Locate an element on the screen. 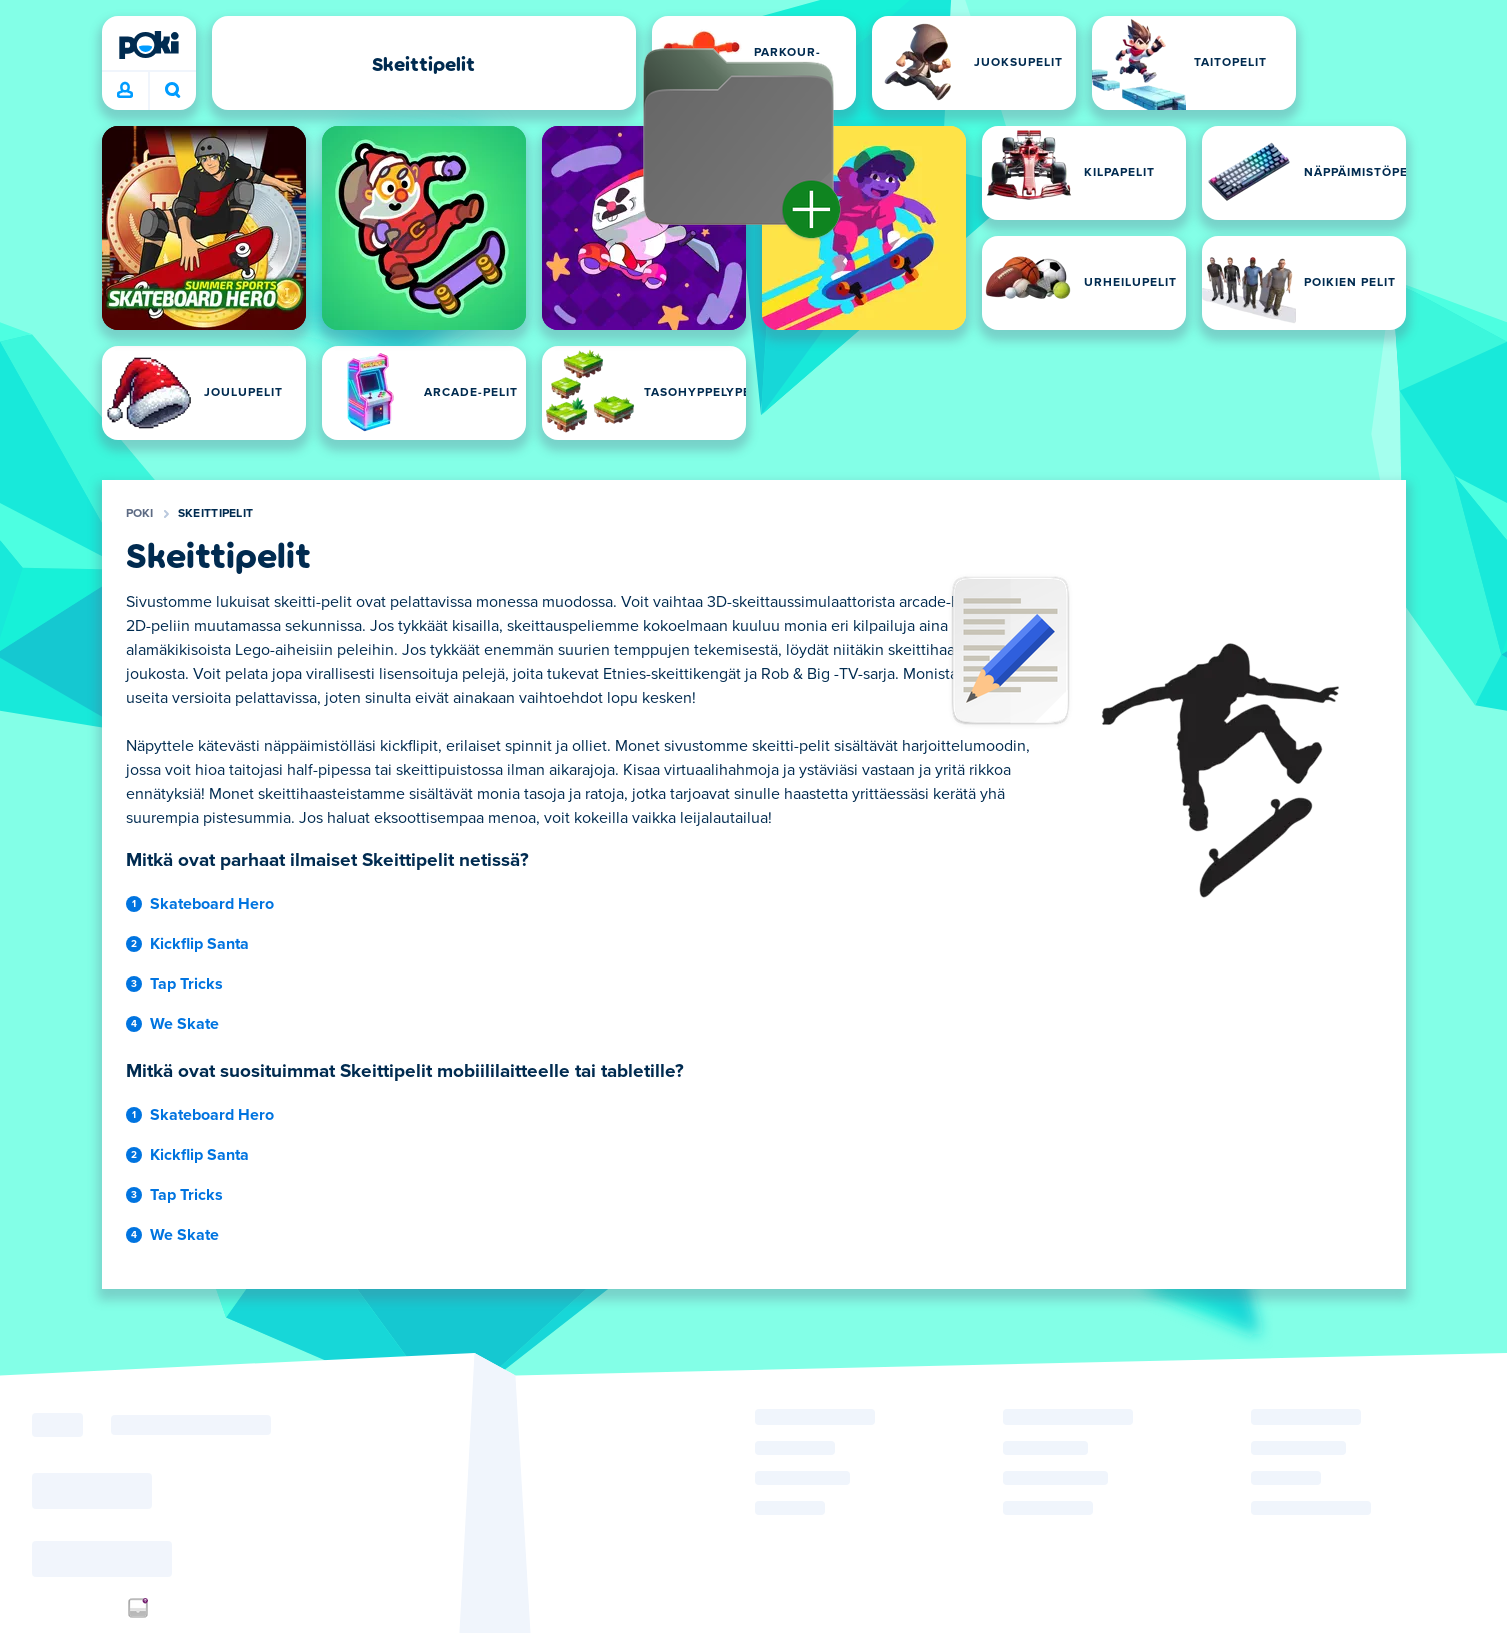 The width and height of the screenshot is (1507, 1633). open the software learning or tutorial app is located at coordinates (1010, 650).